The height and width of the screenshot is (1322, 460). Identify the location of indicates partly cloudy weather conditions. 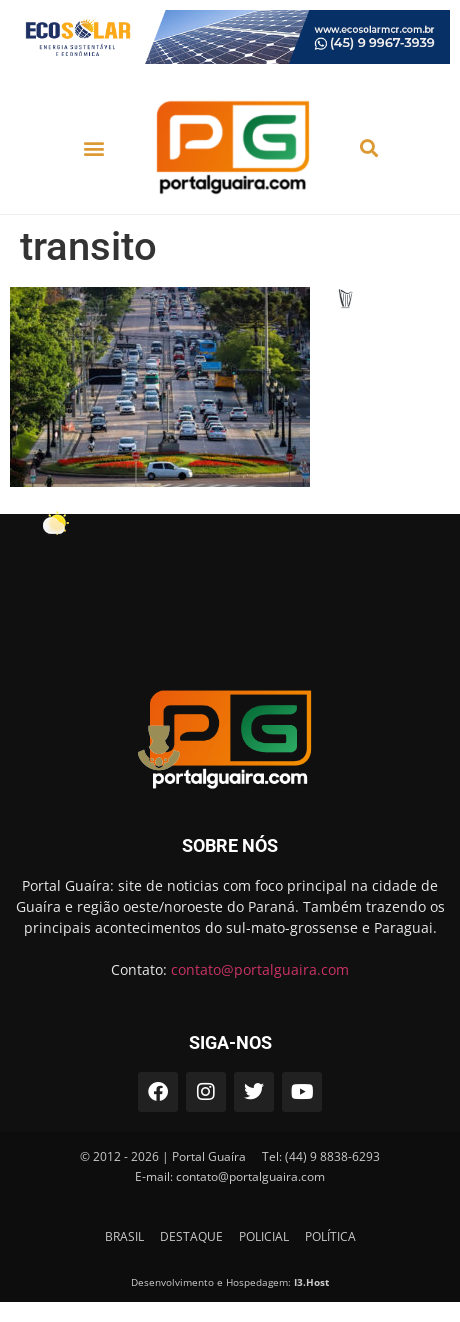
(56, 523).